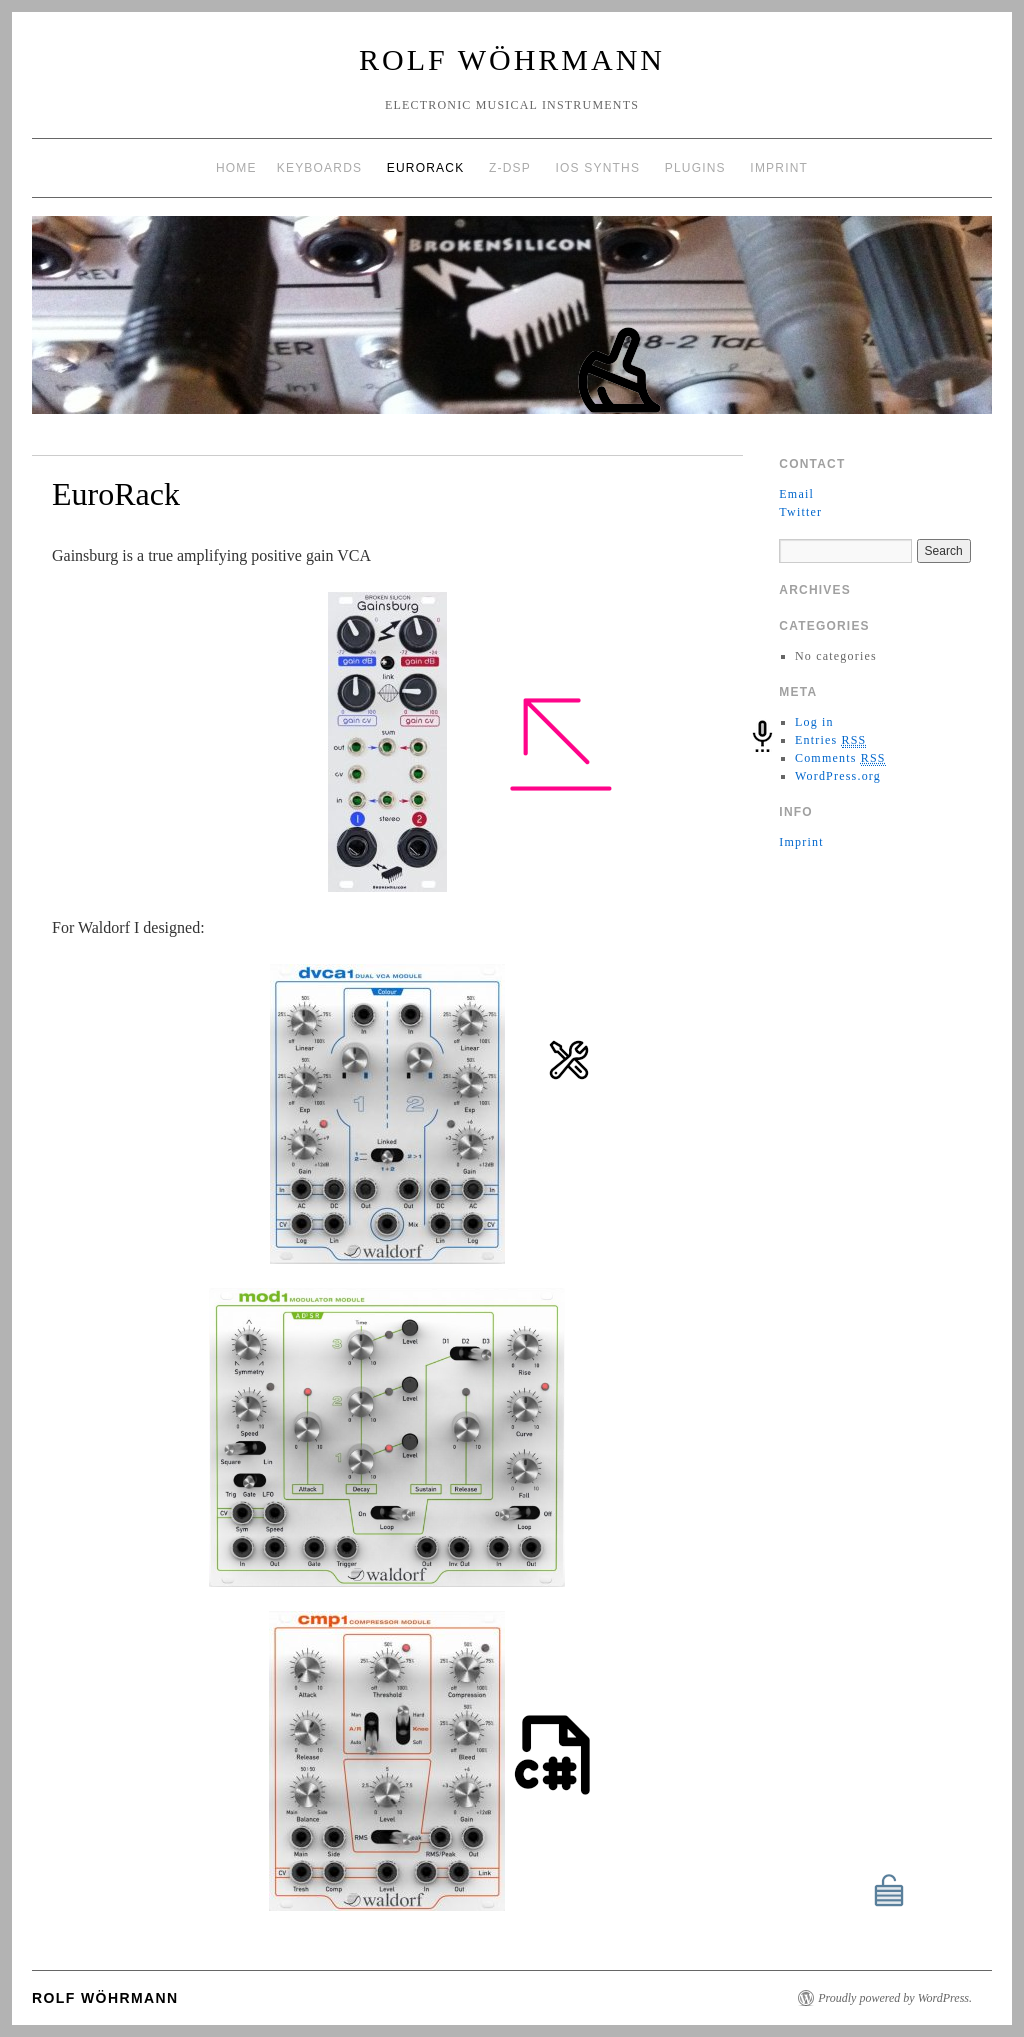 The height and width of the screenshot is (2037, 1024). I want to click on access voice input settings, so click(762, 735).